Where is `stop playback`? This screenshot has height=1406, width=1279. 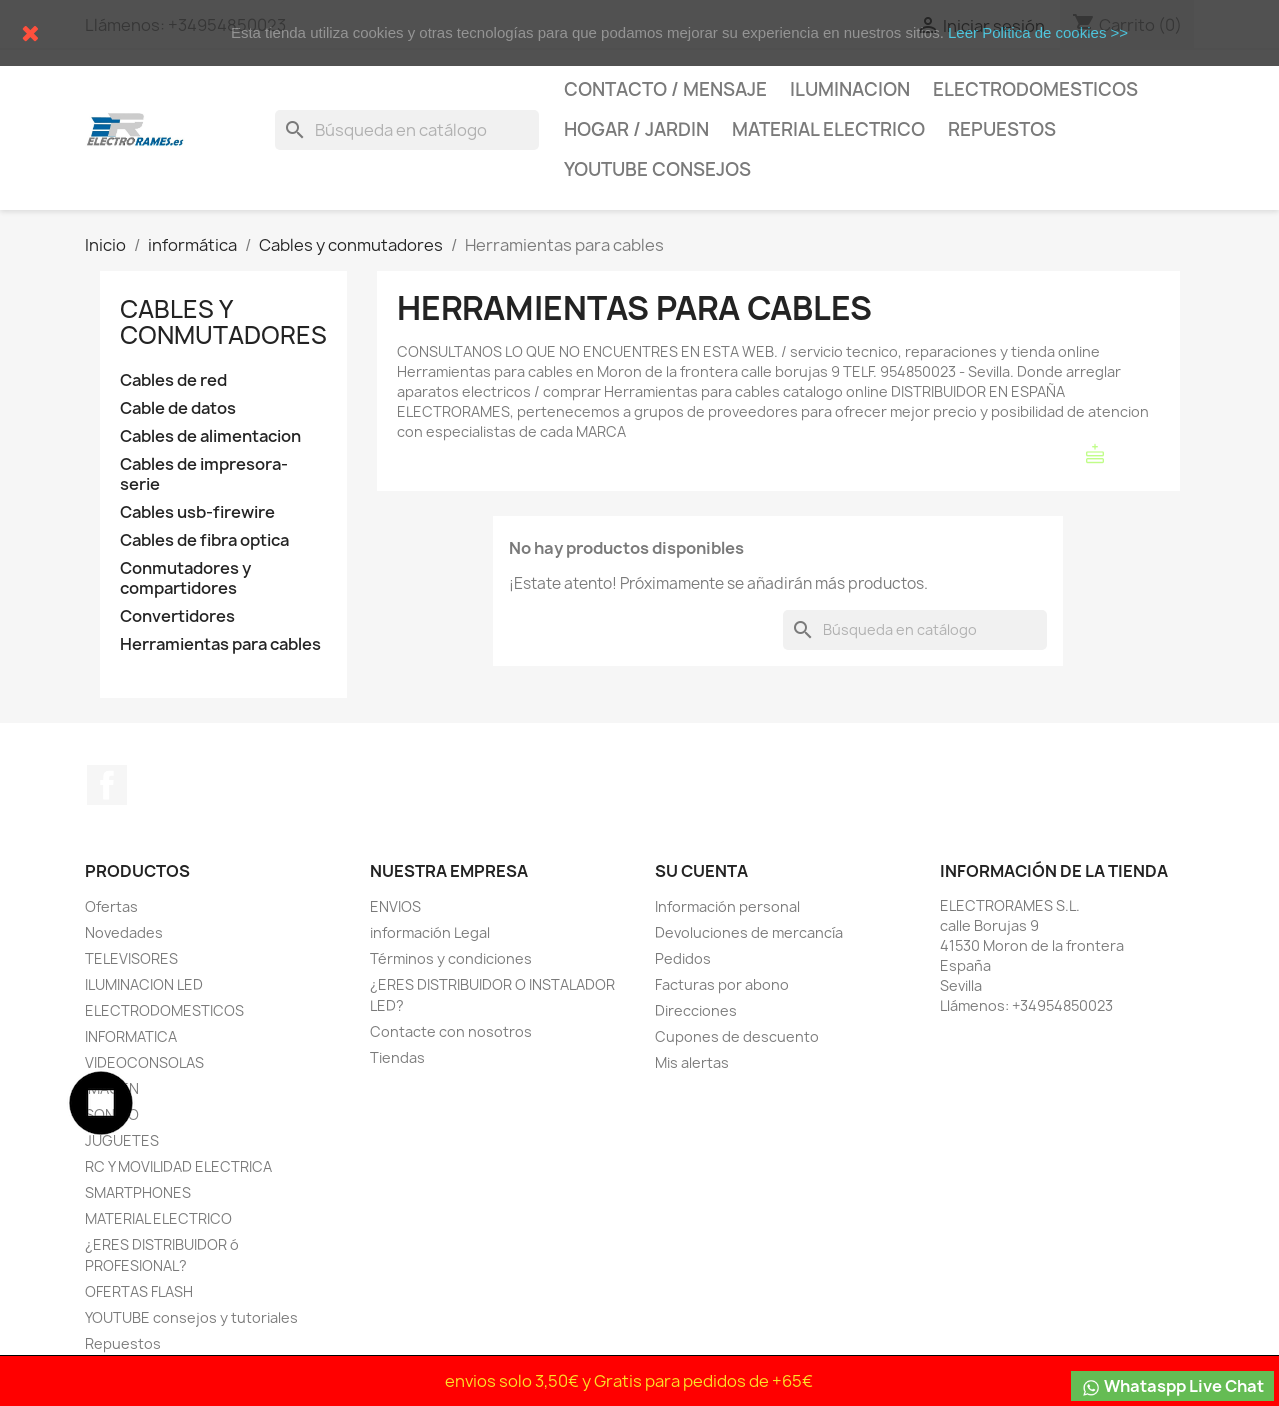 stop playback is located at coordinates (101, 1103).